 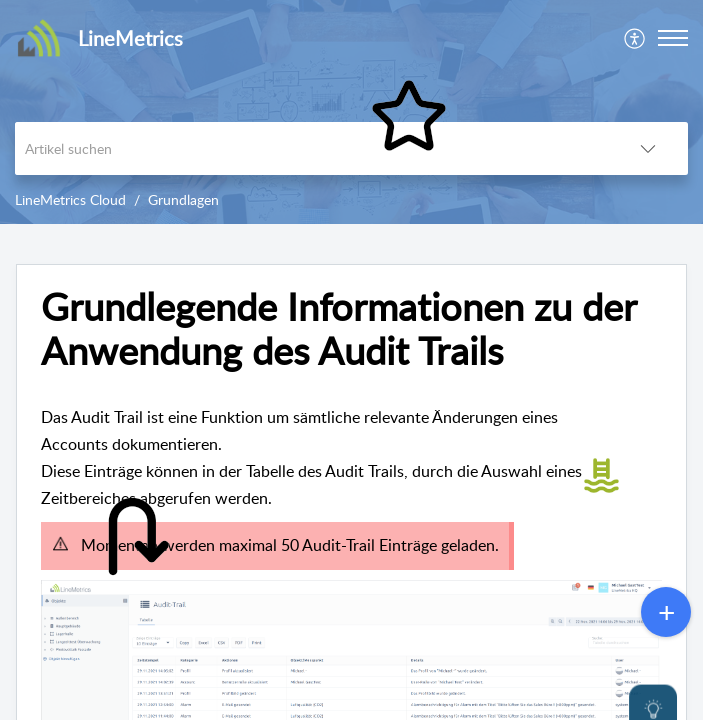 What do you see at coordinates (409, 117) in the screenshot?
I see `add item to favorites` at bounding box center [409, 117].